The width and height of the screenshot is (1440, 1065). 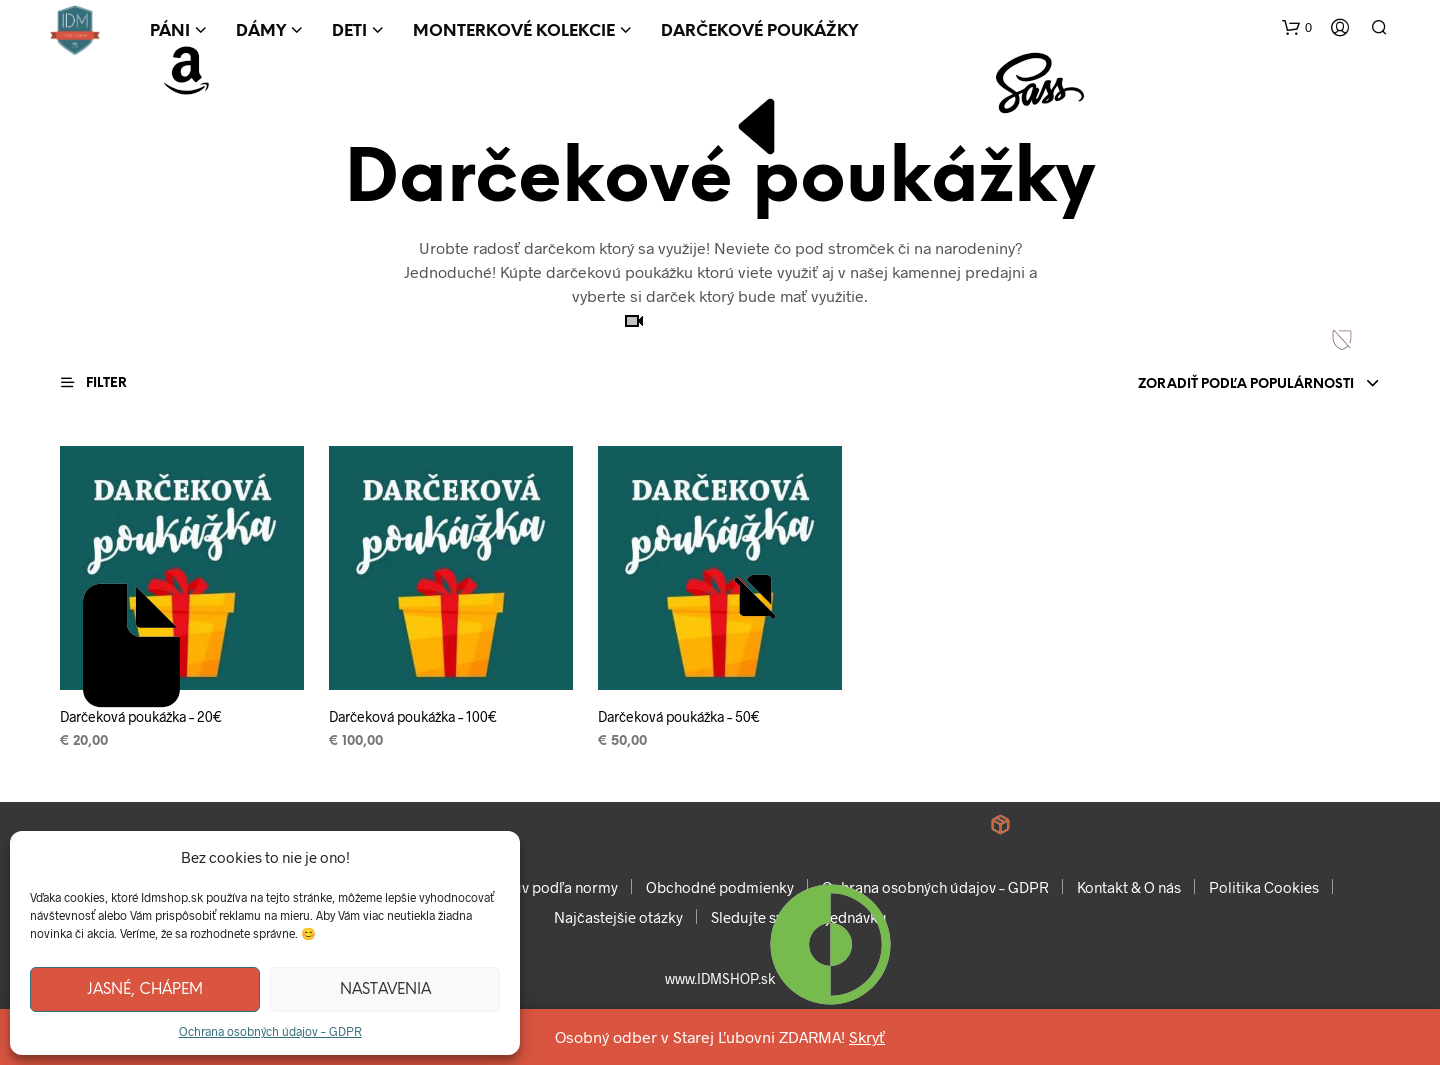 What do you see at coordinates (830, 944) in the screenshot?
I see `toggle invert colors mode` at bounding box center [830, 944].